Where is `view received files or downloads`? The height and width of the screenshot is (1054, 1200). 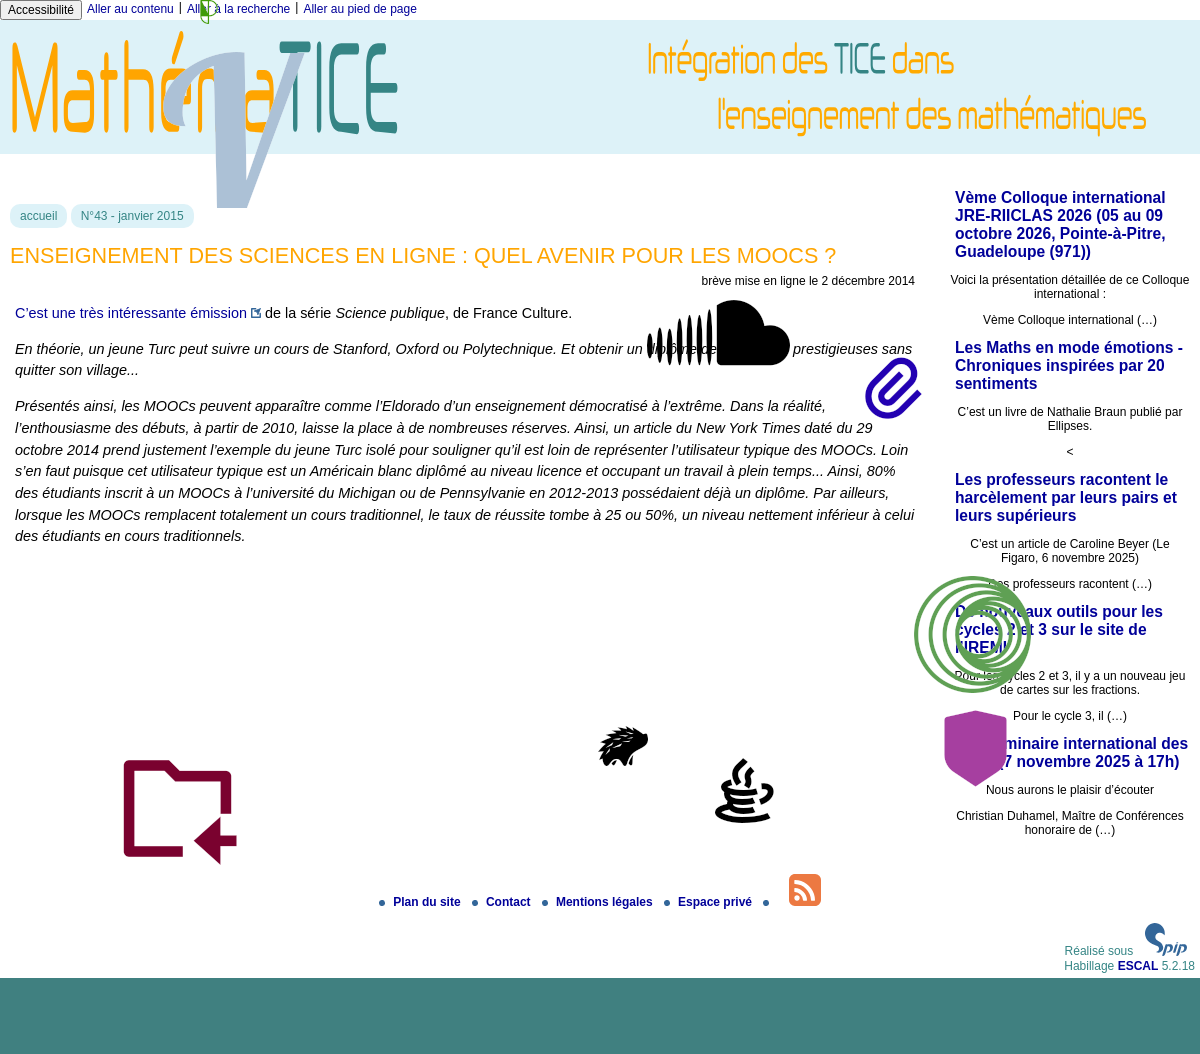 view received files or downloads is located at coordinates (177, 808).